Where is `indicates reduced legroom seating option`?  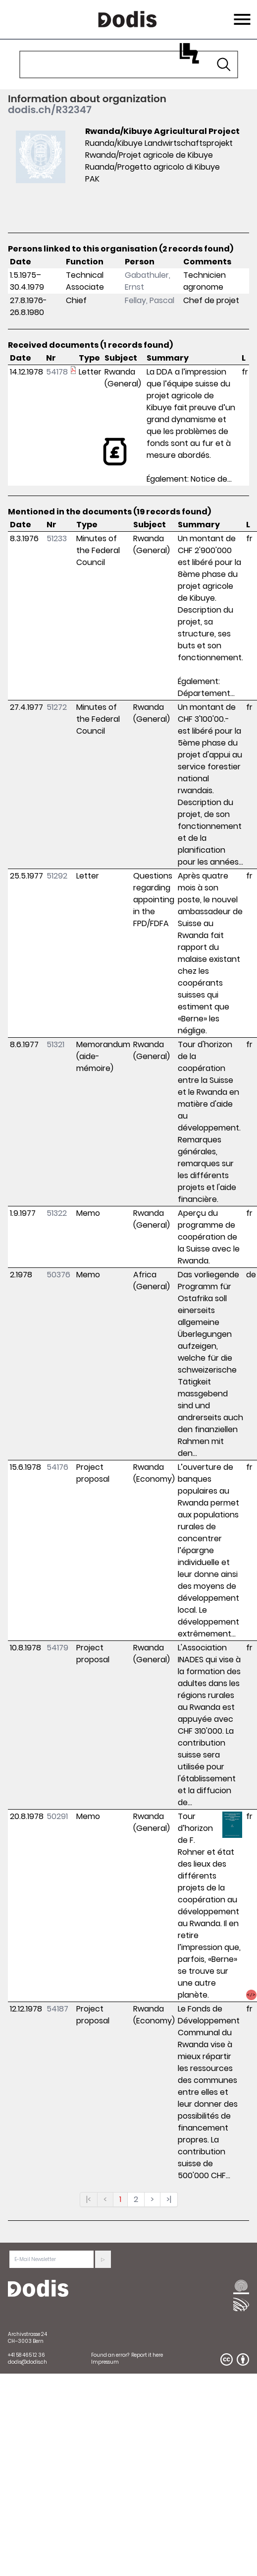 indicates reduced legroom seating option is located at coordinates (190, 53).